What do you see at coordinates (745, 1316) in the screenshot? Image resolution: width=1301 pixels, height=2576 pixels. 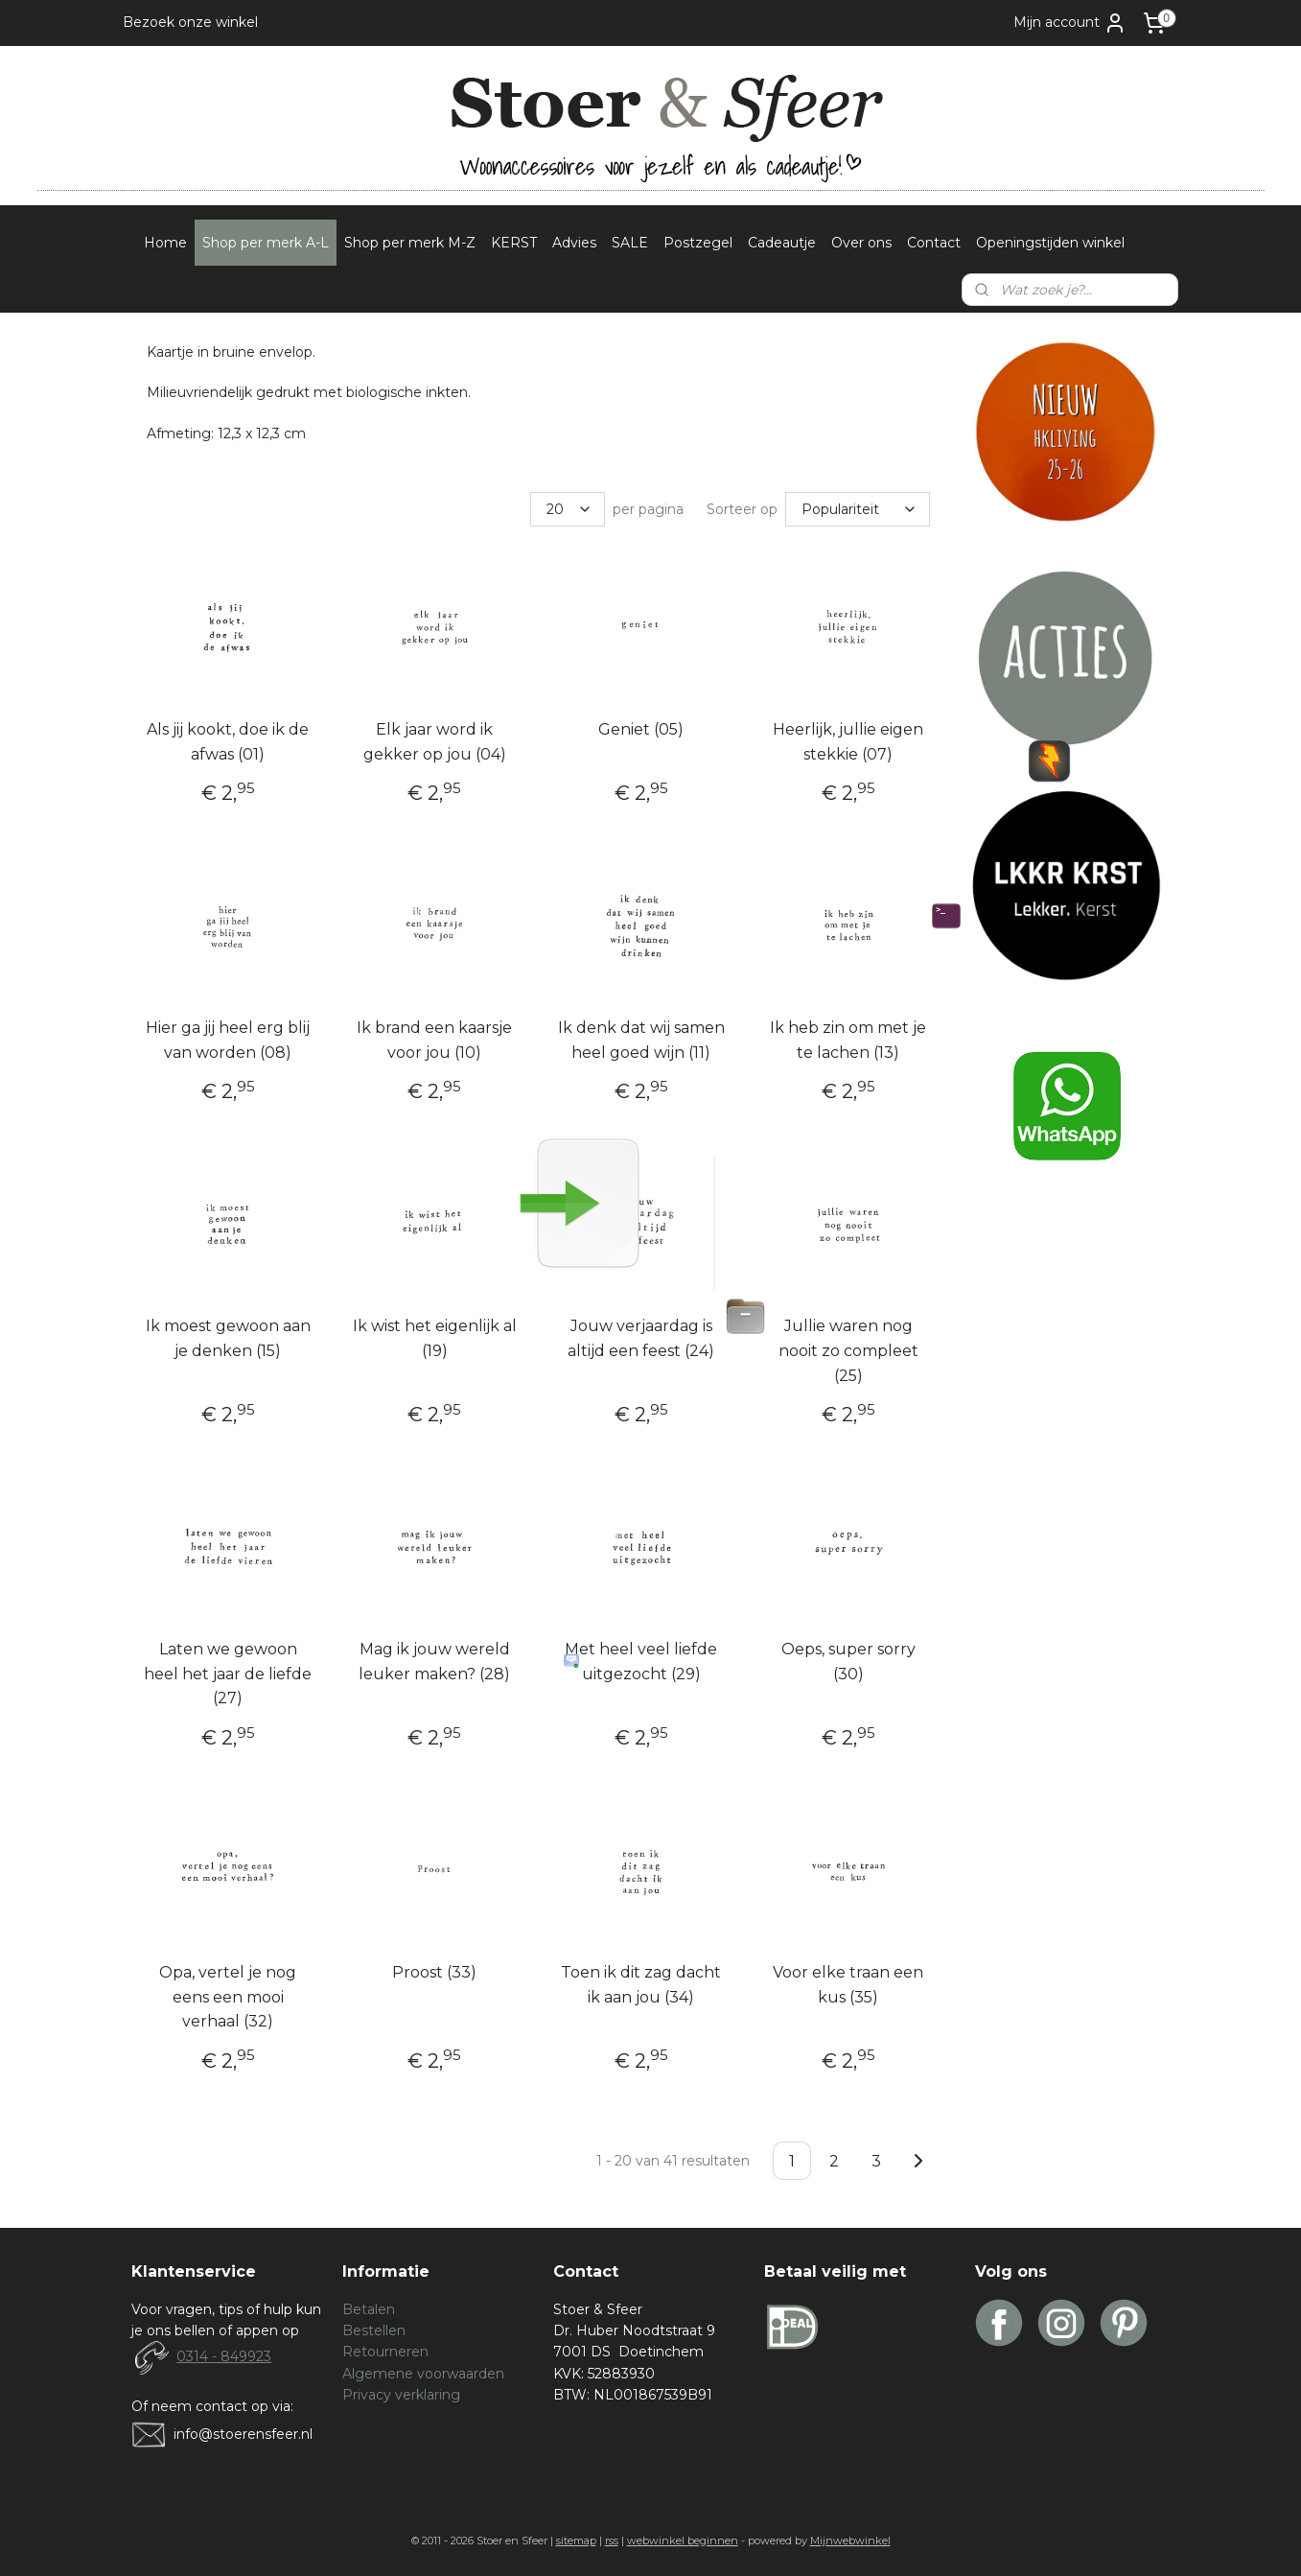 I see `open the file manager` at bounding box center [745, 1316].